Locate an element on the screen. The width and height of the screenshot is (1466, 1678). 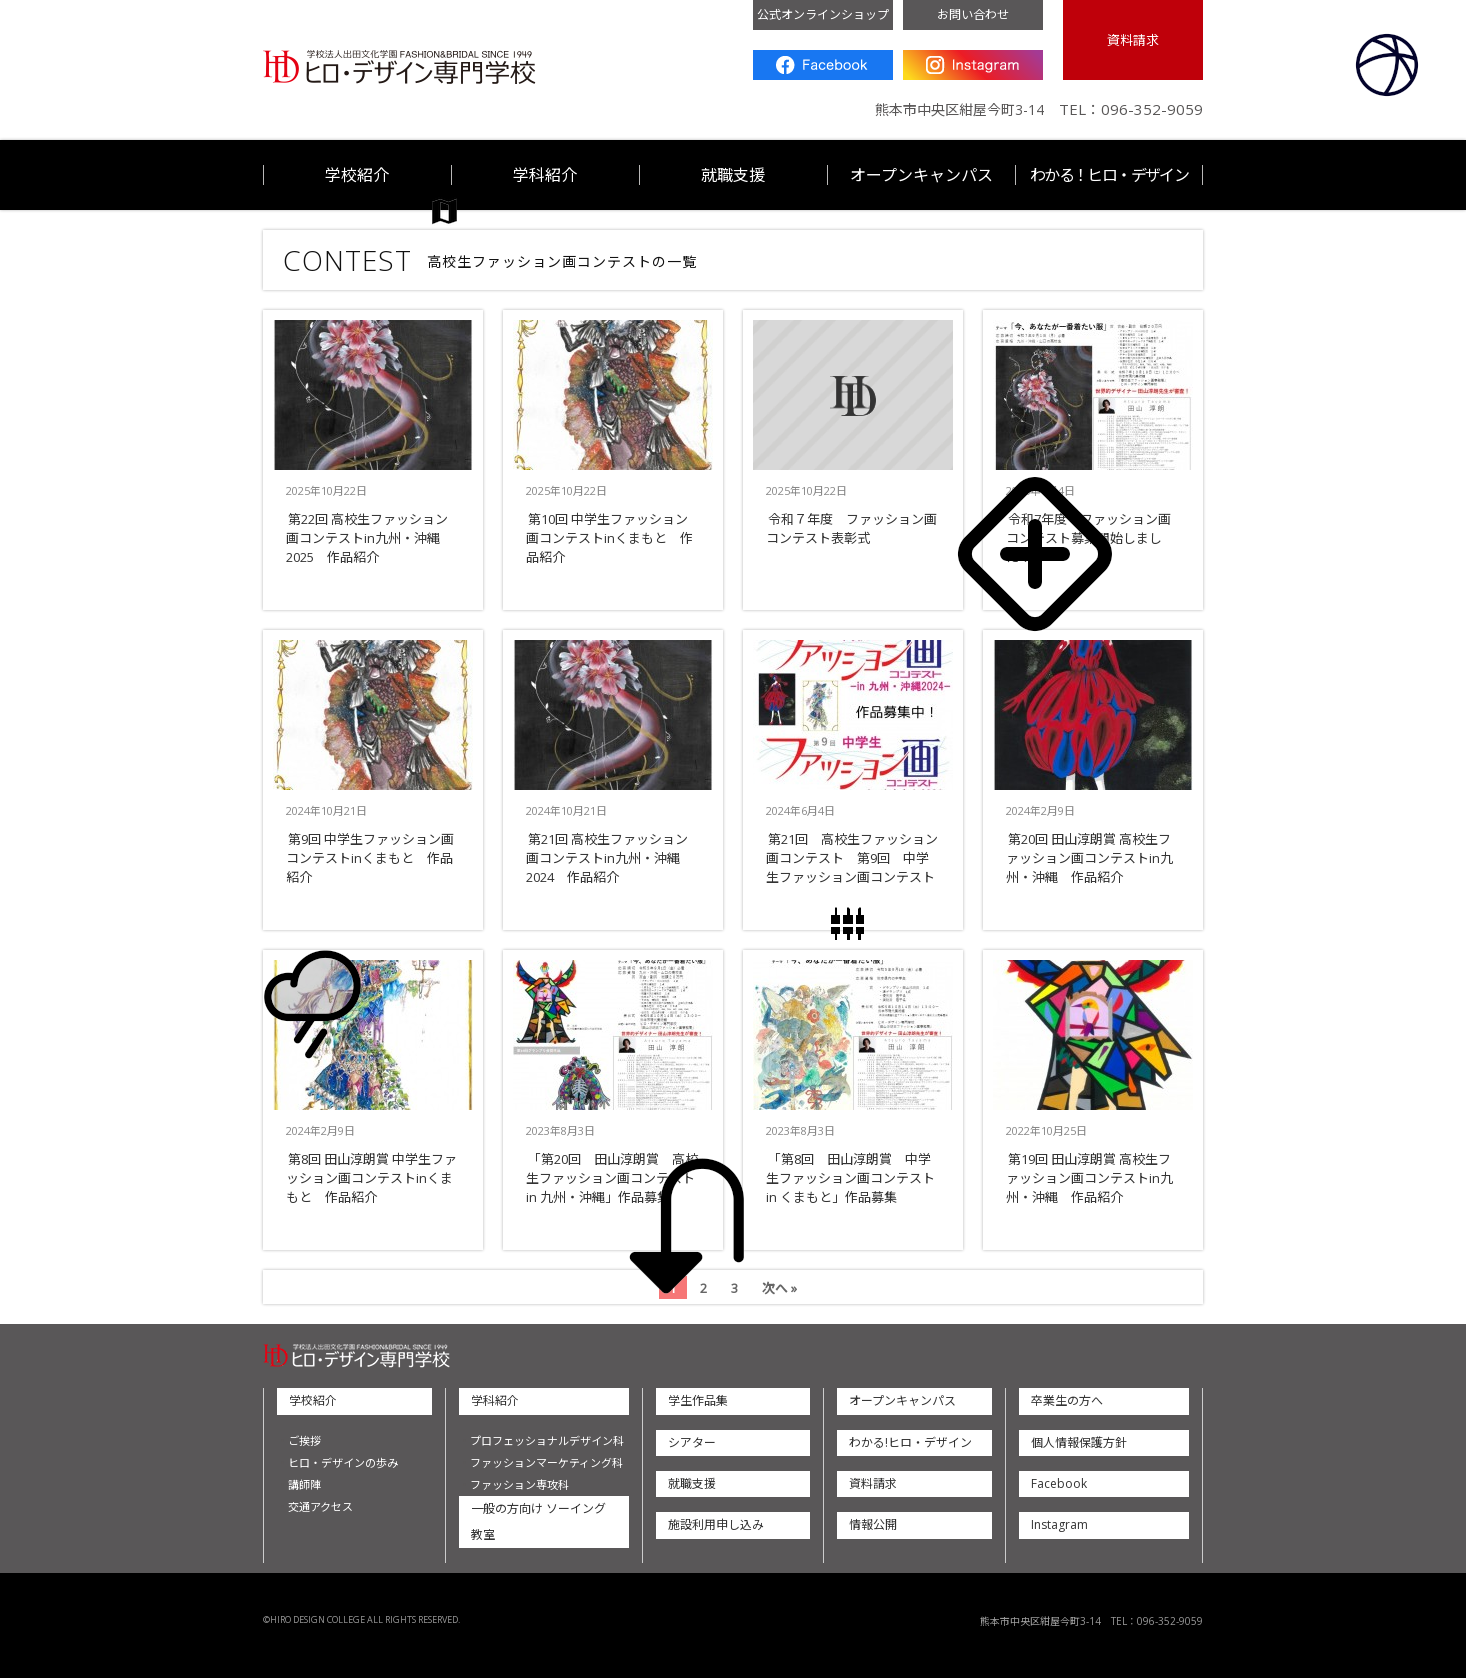
view map is located at coordinates (444, 211).